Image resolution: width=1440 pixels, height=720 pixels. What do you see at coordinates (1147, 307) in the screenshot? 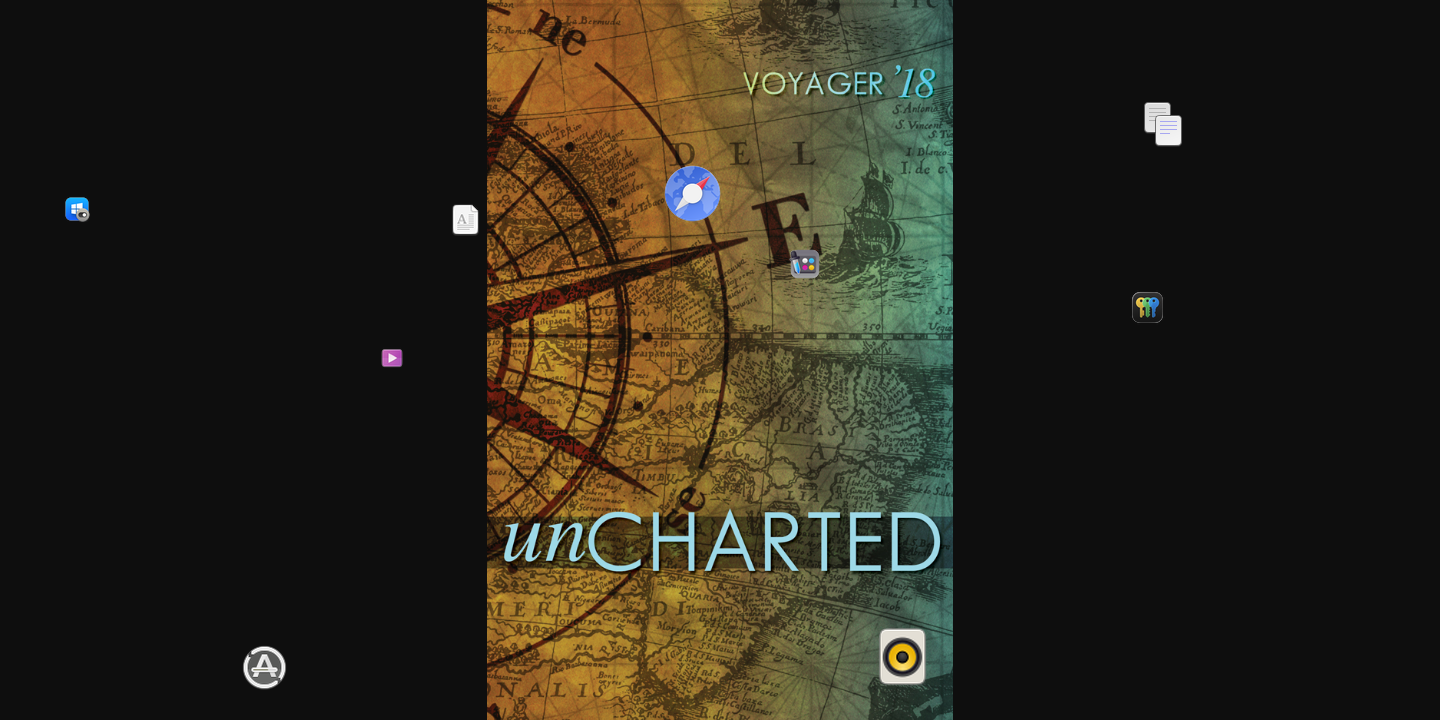
I see `open password manager app` at bounding box center [1147, 307].